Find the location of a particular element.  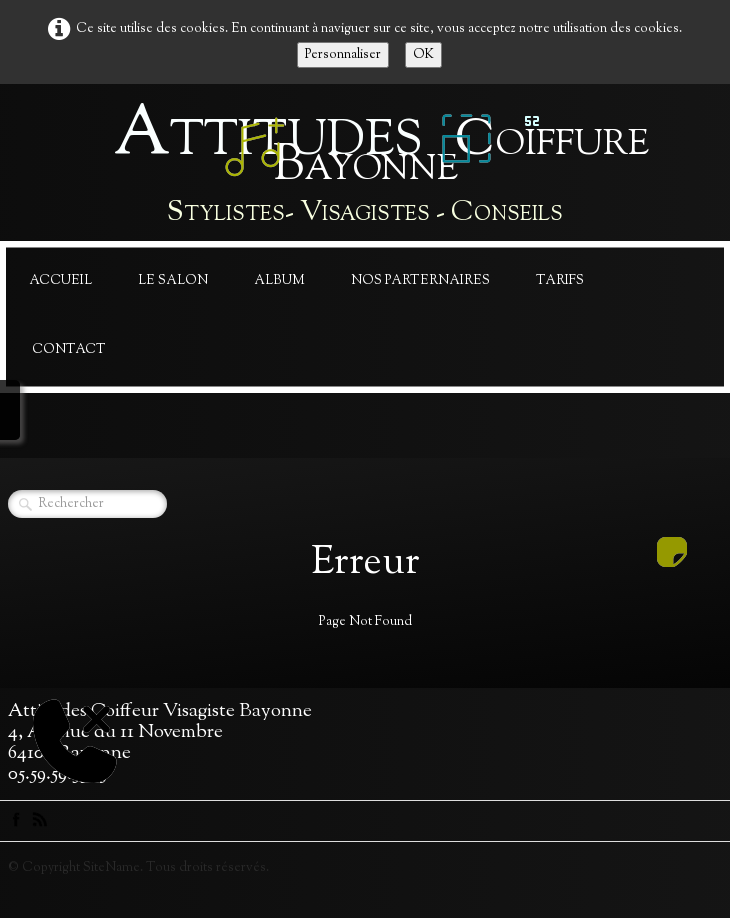

add a new song to your library is located at coordinates (256, 148).